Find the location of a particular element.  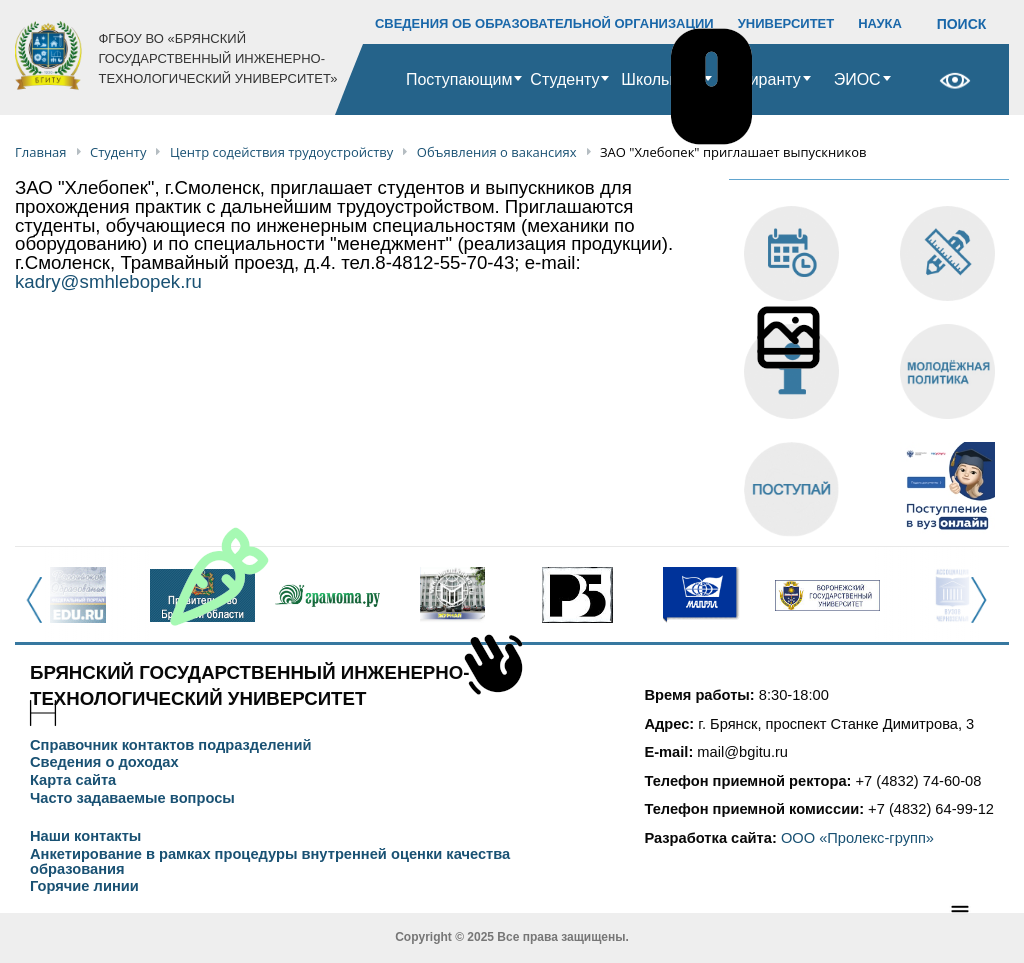

format text as a heading is located at coordinates (43, 713).